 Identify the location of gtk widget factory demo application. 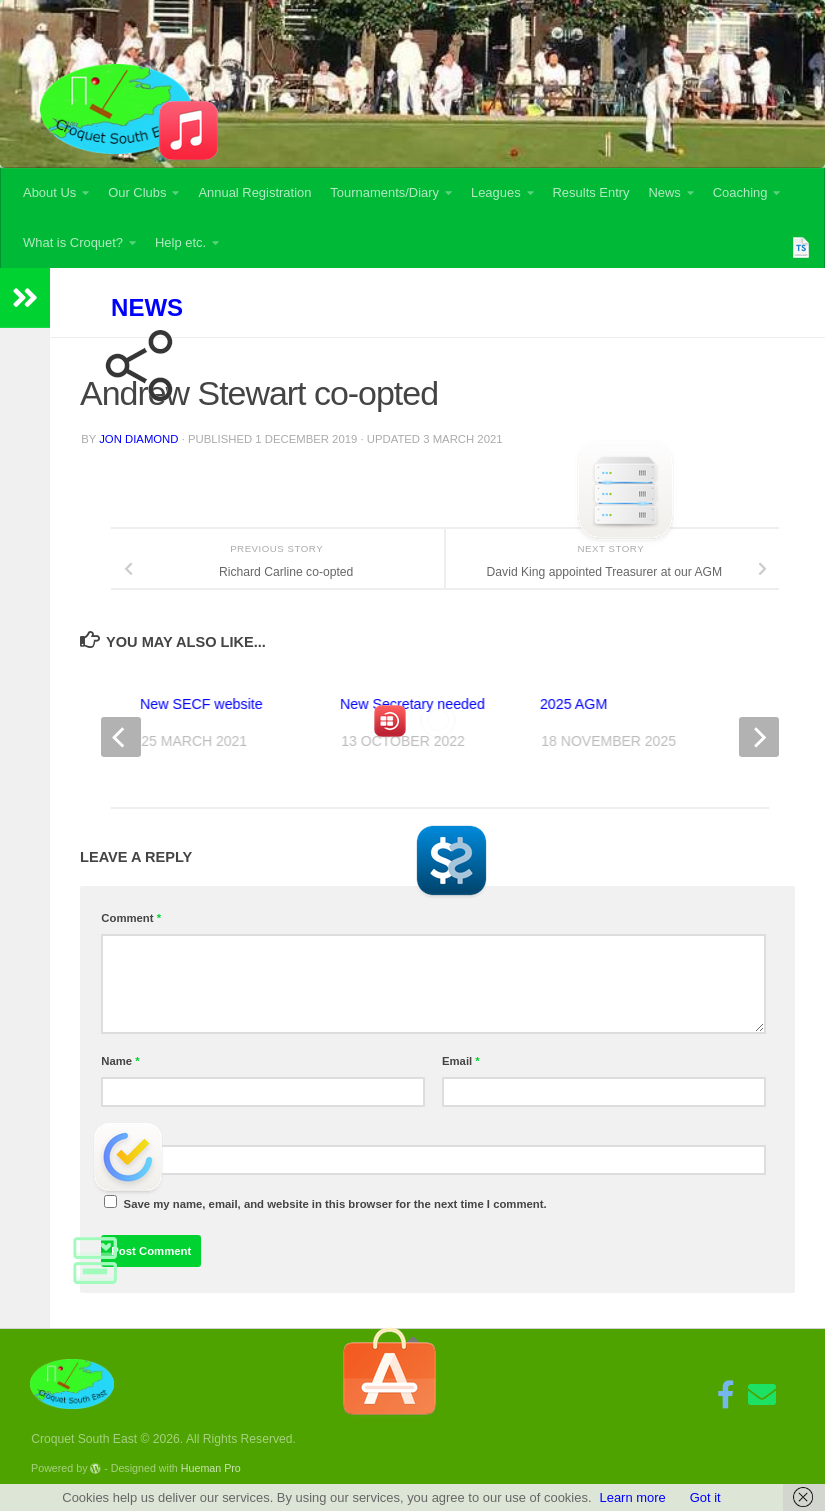
(95, 1259).